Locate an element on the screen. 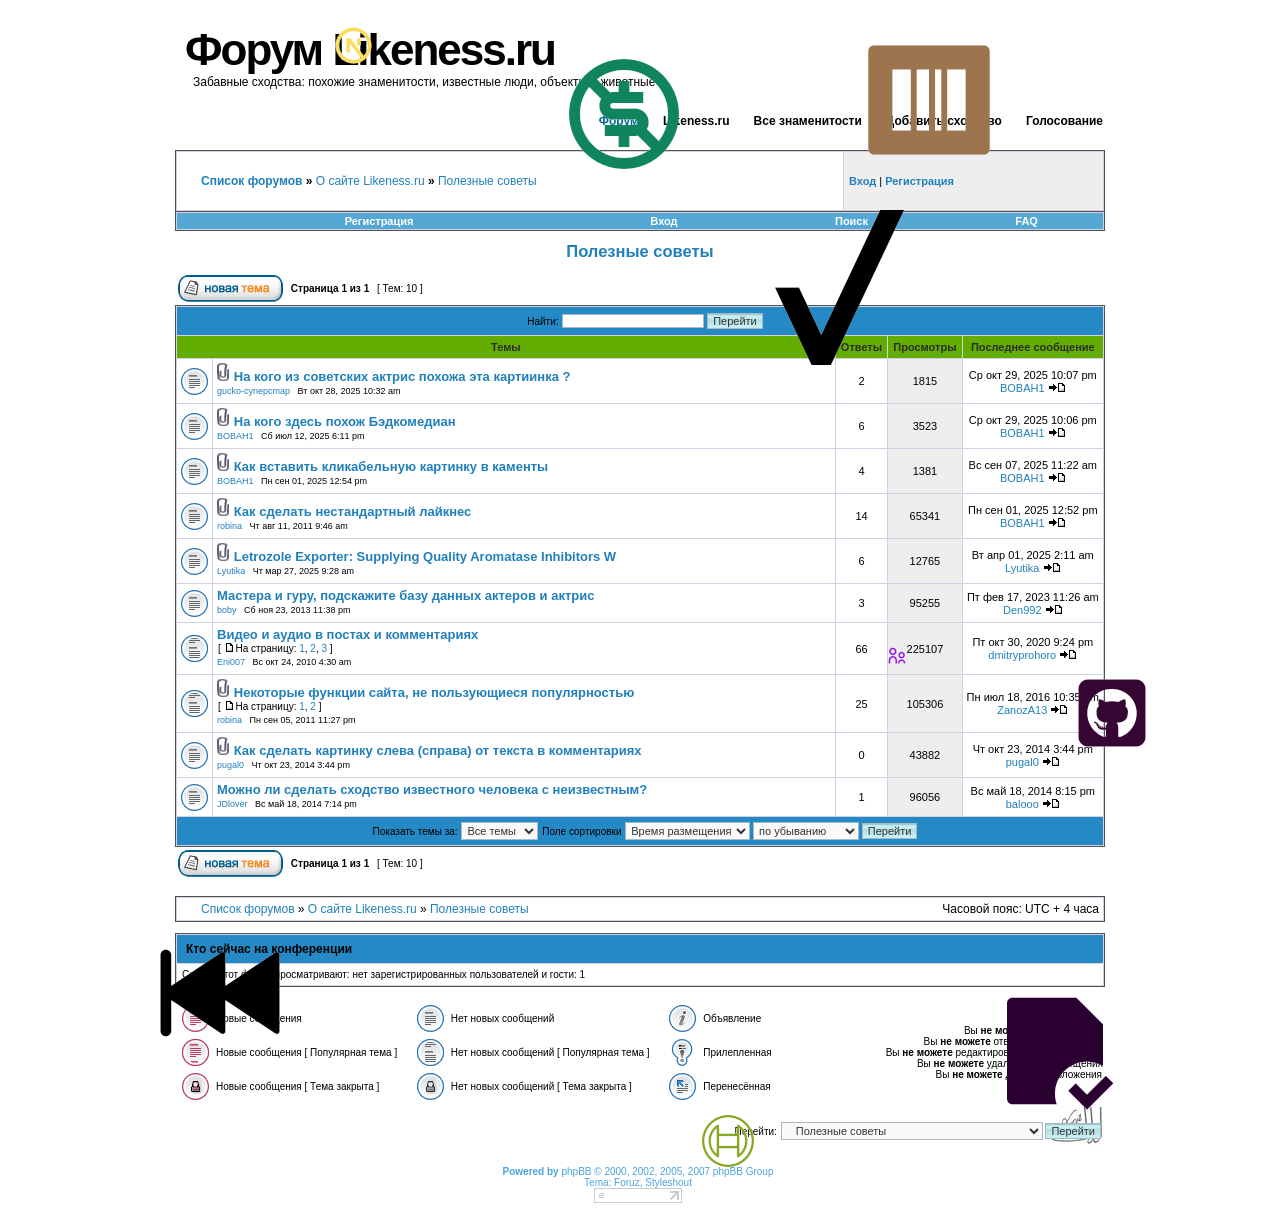  scan a barcode or QR code is located at coordinates (929, 100).